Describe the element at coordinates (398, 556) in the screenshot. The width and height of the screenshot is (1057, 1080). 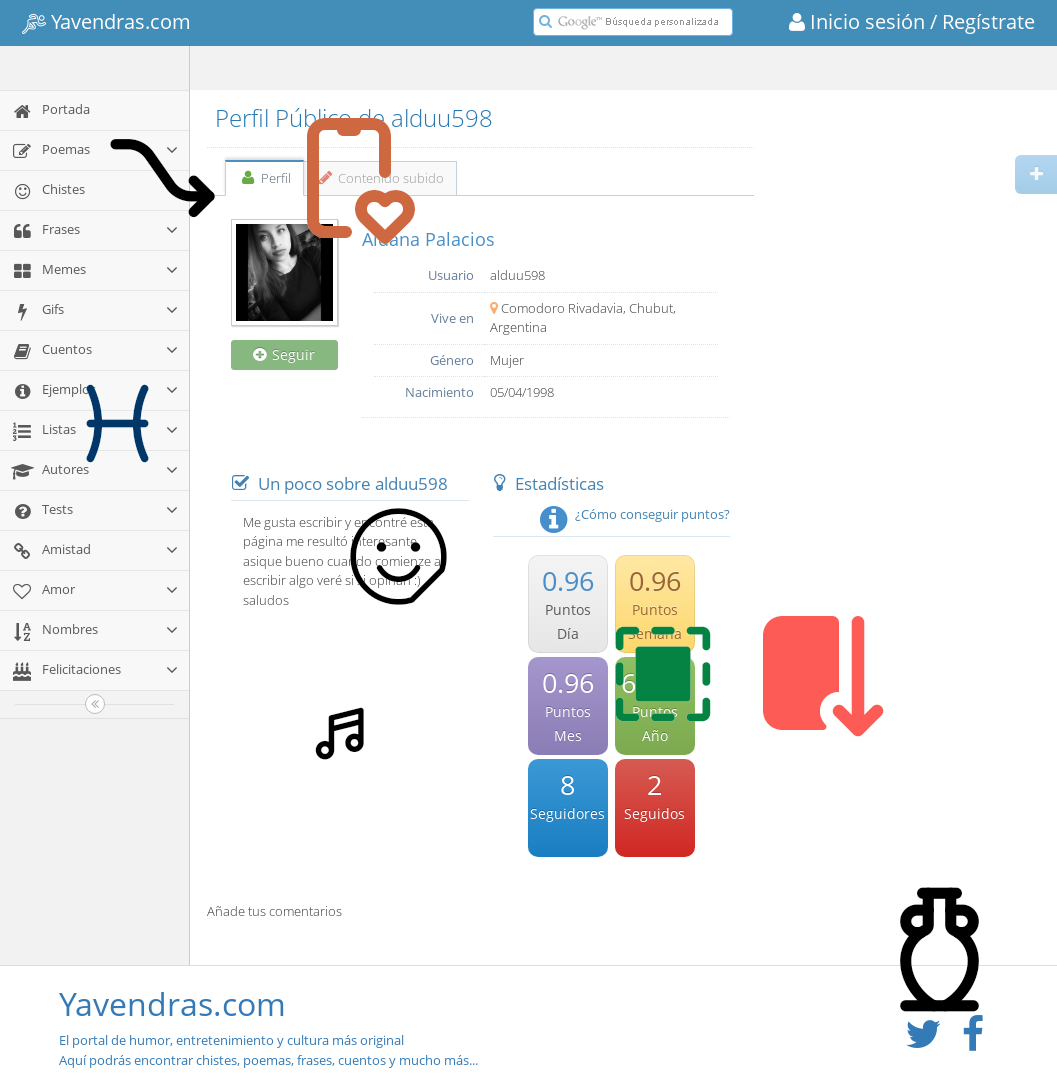
I see `add a sticker to your message` at that location.